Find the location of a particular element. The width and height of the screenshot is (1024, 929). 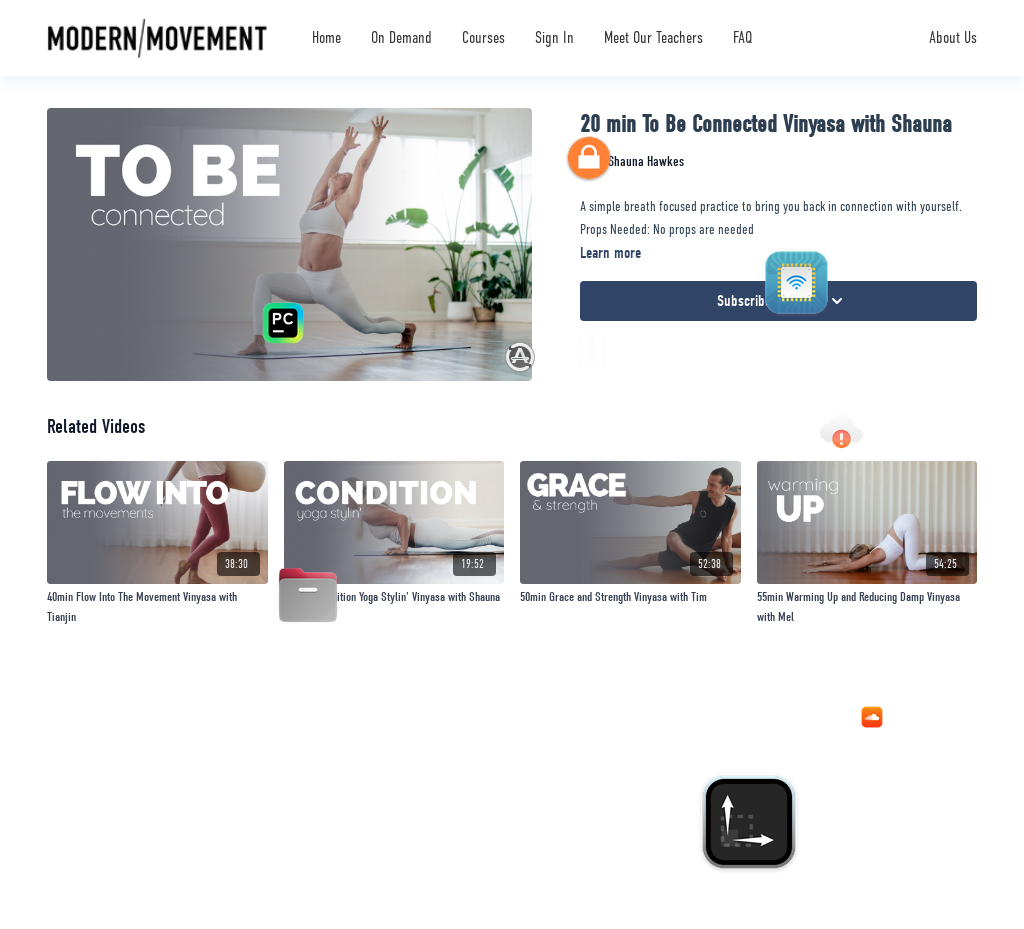

open the software update manager is located at coordinates (520, 357).